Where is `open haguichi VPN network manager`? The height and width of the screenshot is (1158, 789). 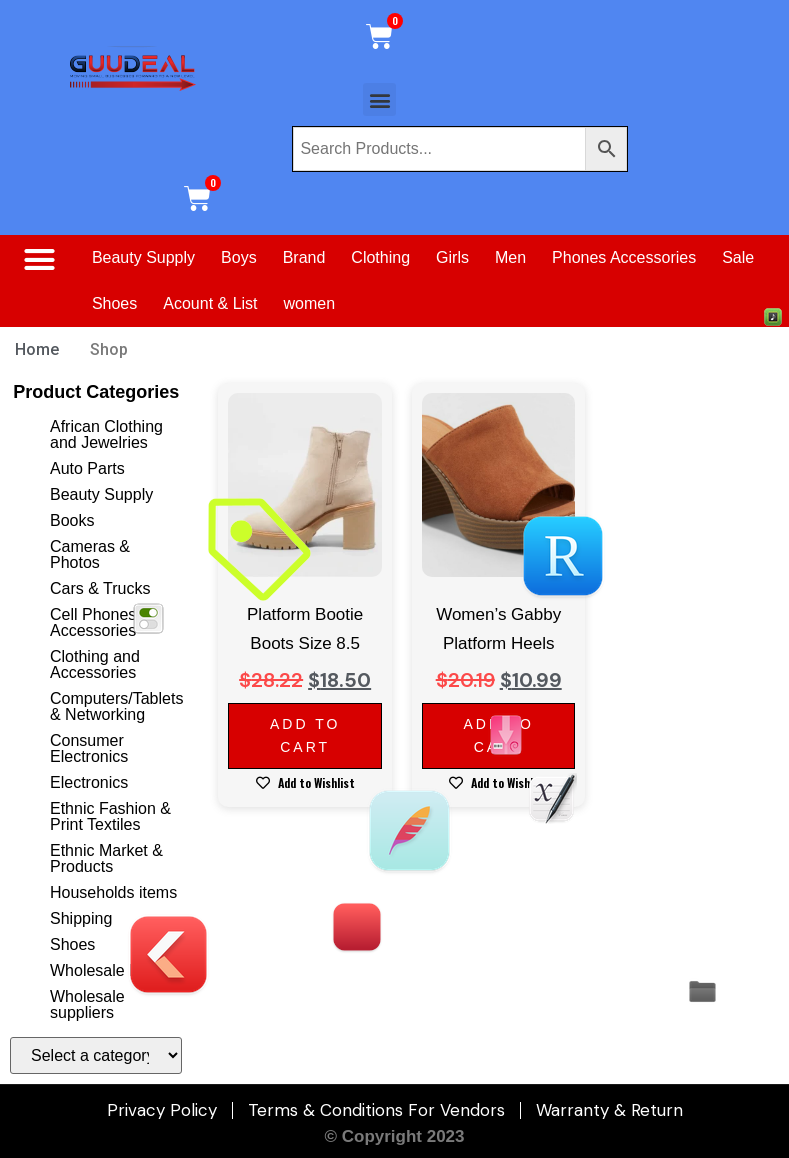
open haguichi VPN network manager is located at coordinates (168, 954).